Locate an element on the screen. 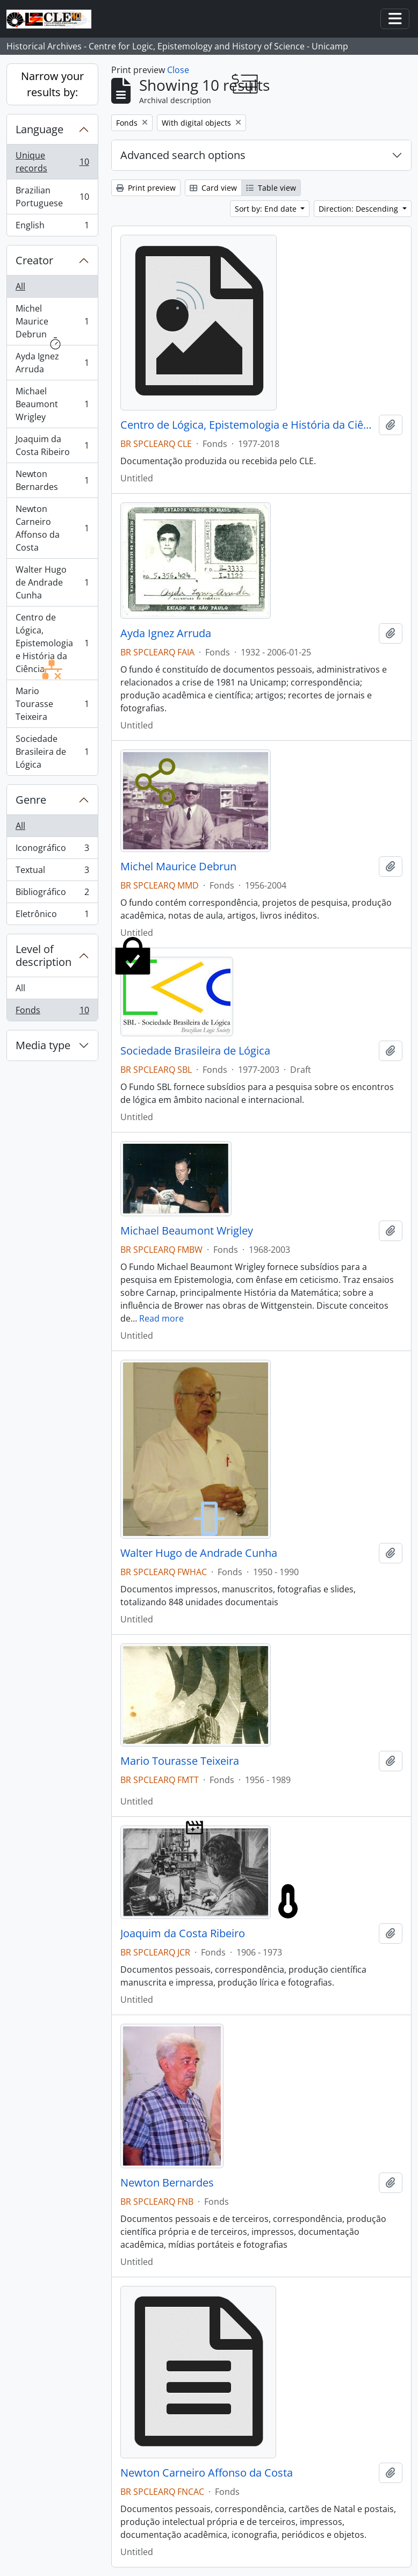 The width and height of the screenshot is (418, 2576). align object to vertical center is located at coordinates (209, 1518).